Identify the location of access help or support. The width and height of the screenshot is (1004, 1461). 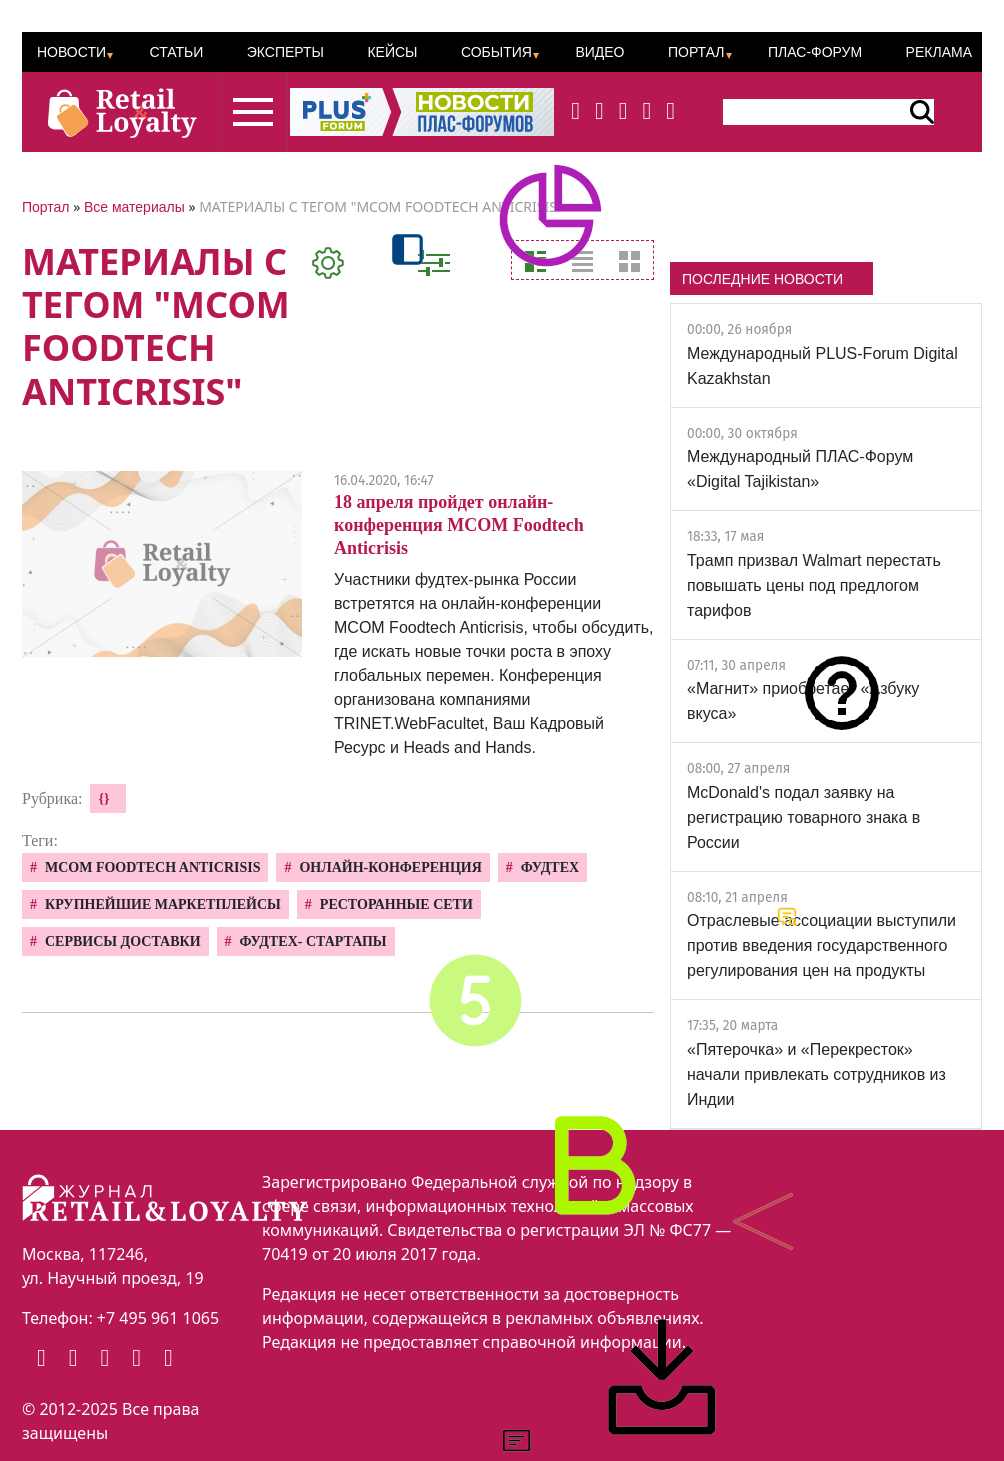
(842, 693).